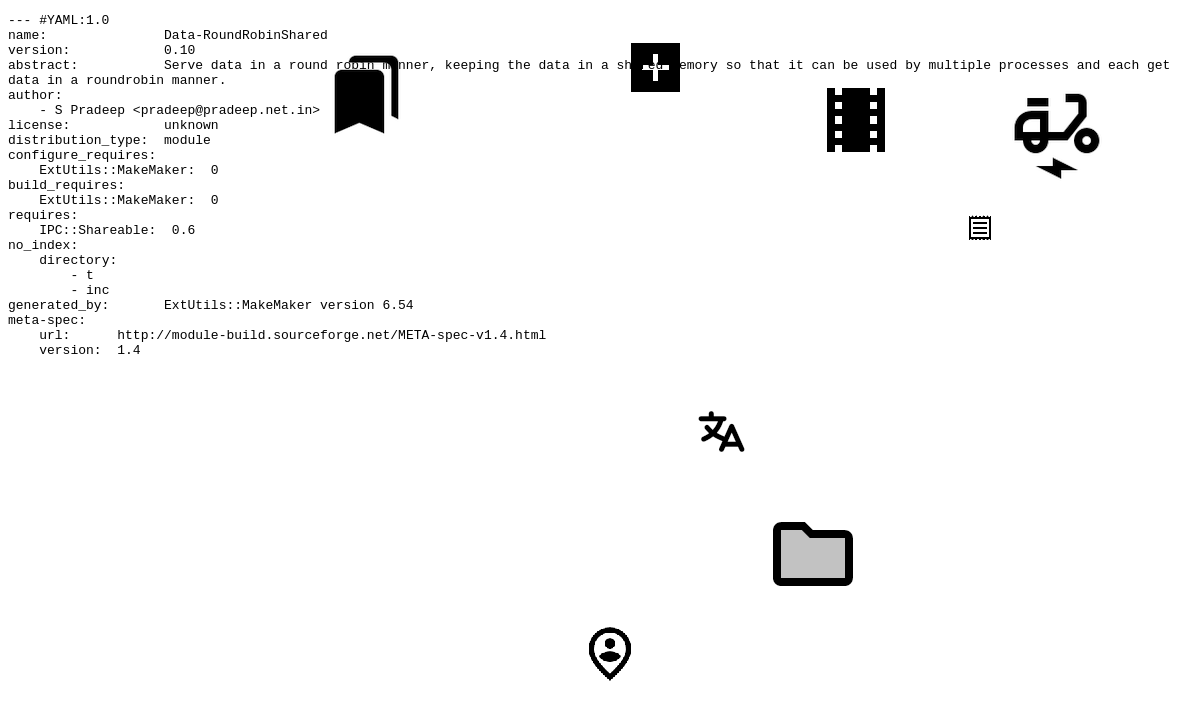  I want to click on add a new item or content, so click(655, 67).